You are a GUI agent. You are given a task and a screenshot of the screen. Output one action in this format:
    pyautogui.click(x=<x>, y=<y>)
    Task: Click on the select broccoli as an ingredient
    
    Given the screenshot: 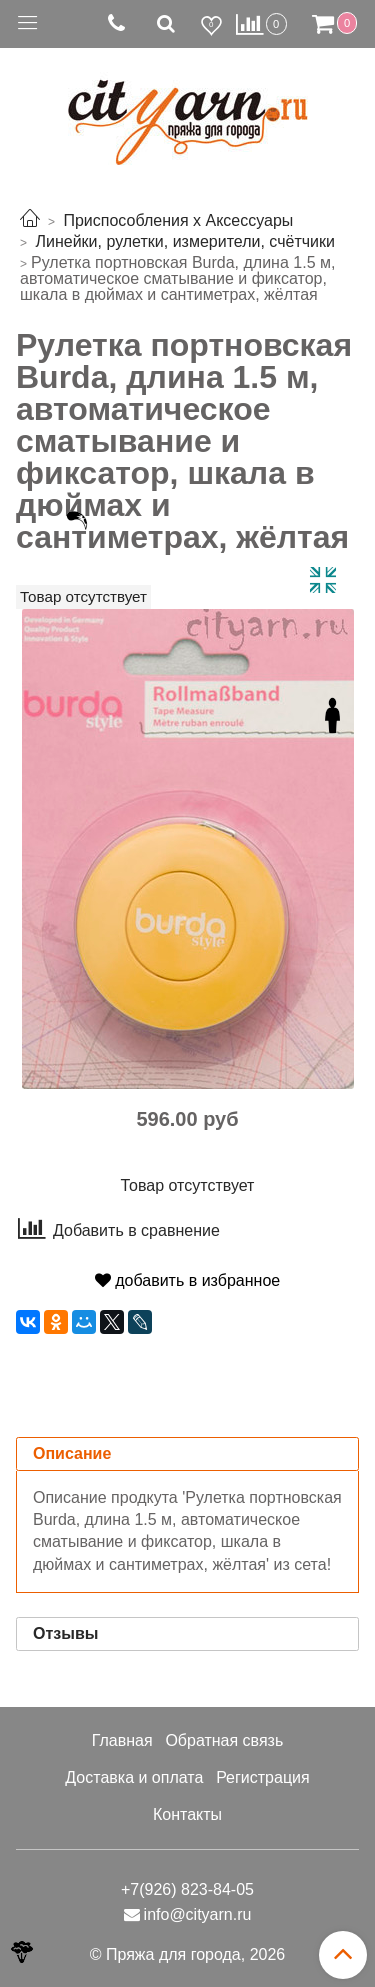 What is the action you would take?
    pyautogui.click(x=22, y=1952)
    